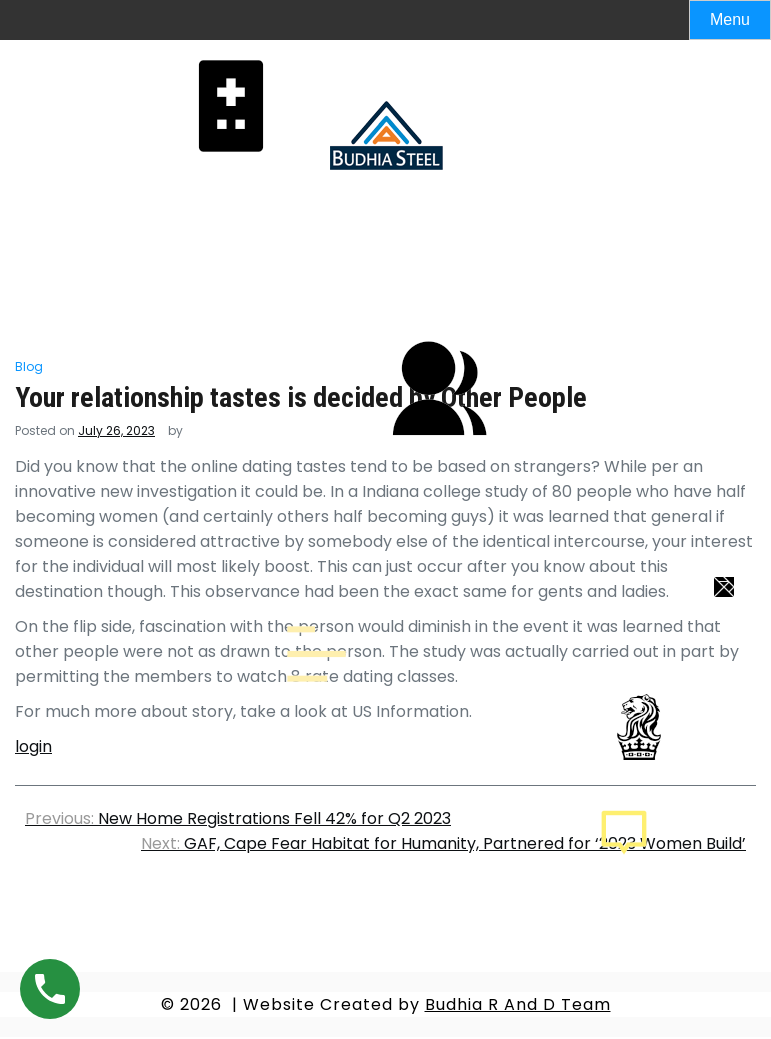 Image resolution: width=771 pixels, height=1039 pixels. Describe the element at coordinates (724, 587) in the screenshot. I see `elm programming language logo` at that location.